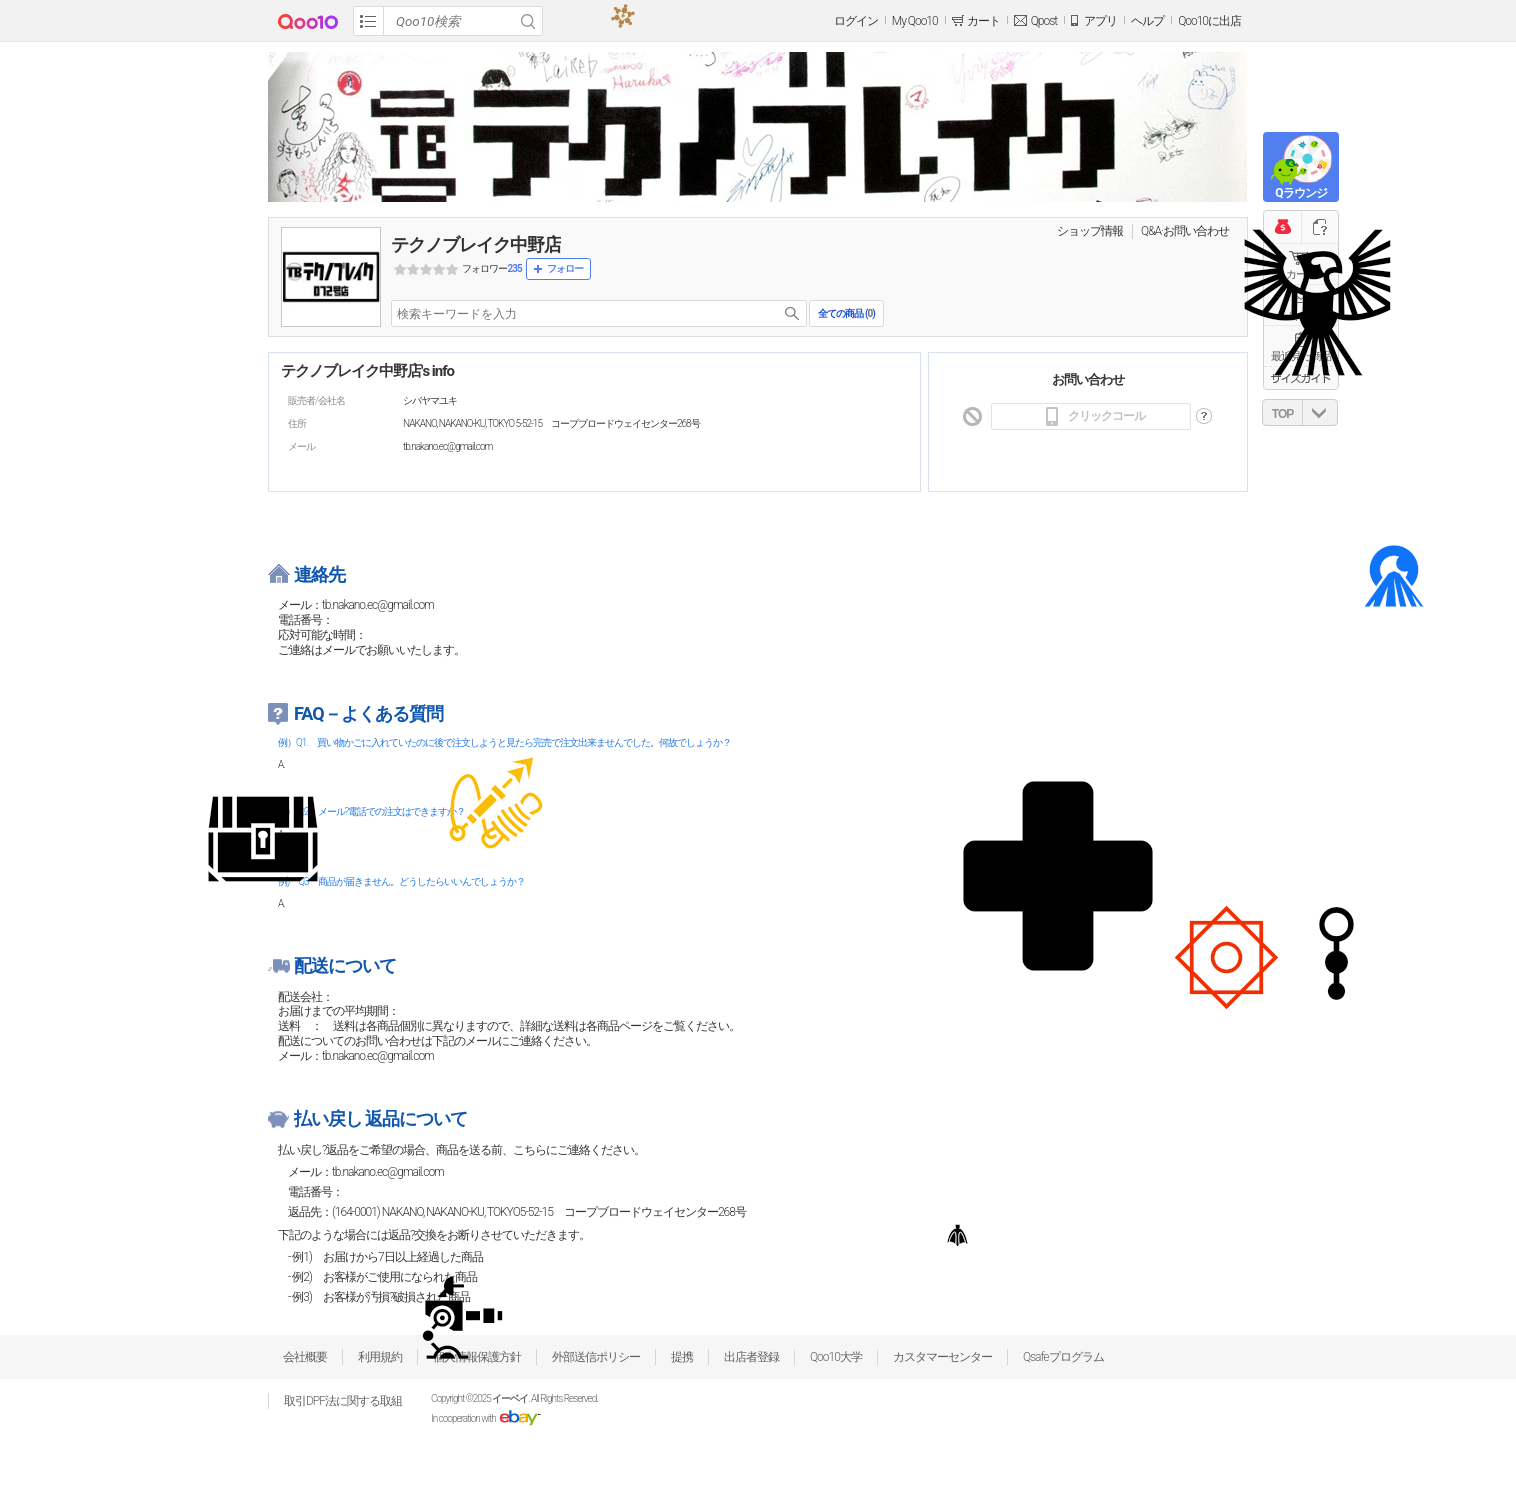 The image size is (1516, 1490). What do you see at coordinates (957, 1235) in the screenshot?
I see `indicates duck or waterfowl-related content in a game` at bounding box center [957, 1235].